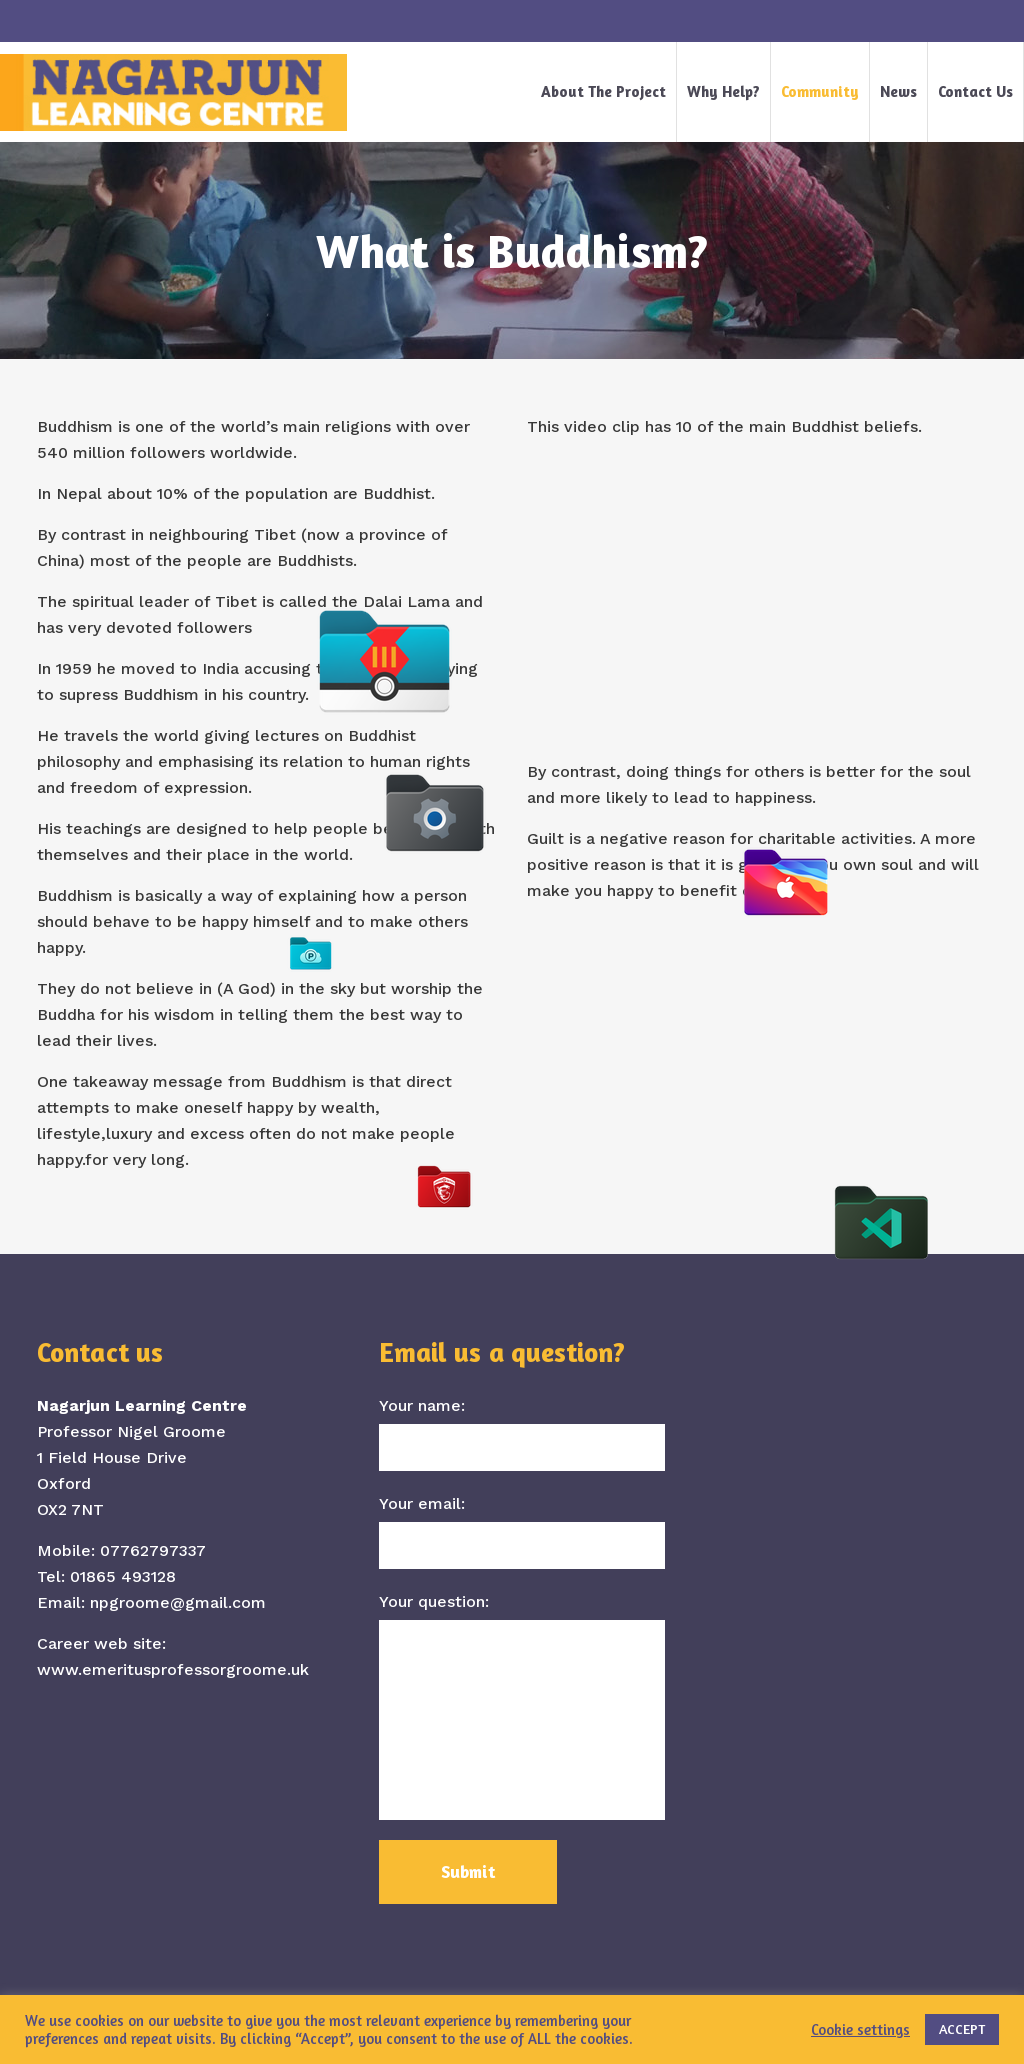 This screenshot has width=1024, height=2064. I want to click on folder containing VS Code Insider projects, so click(881, 1225).